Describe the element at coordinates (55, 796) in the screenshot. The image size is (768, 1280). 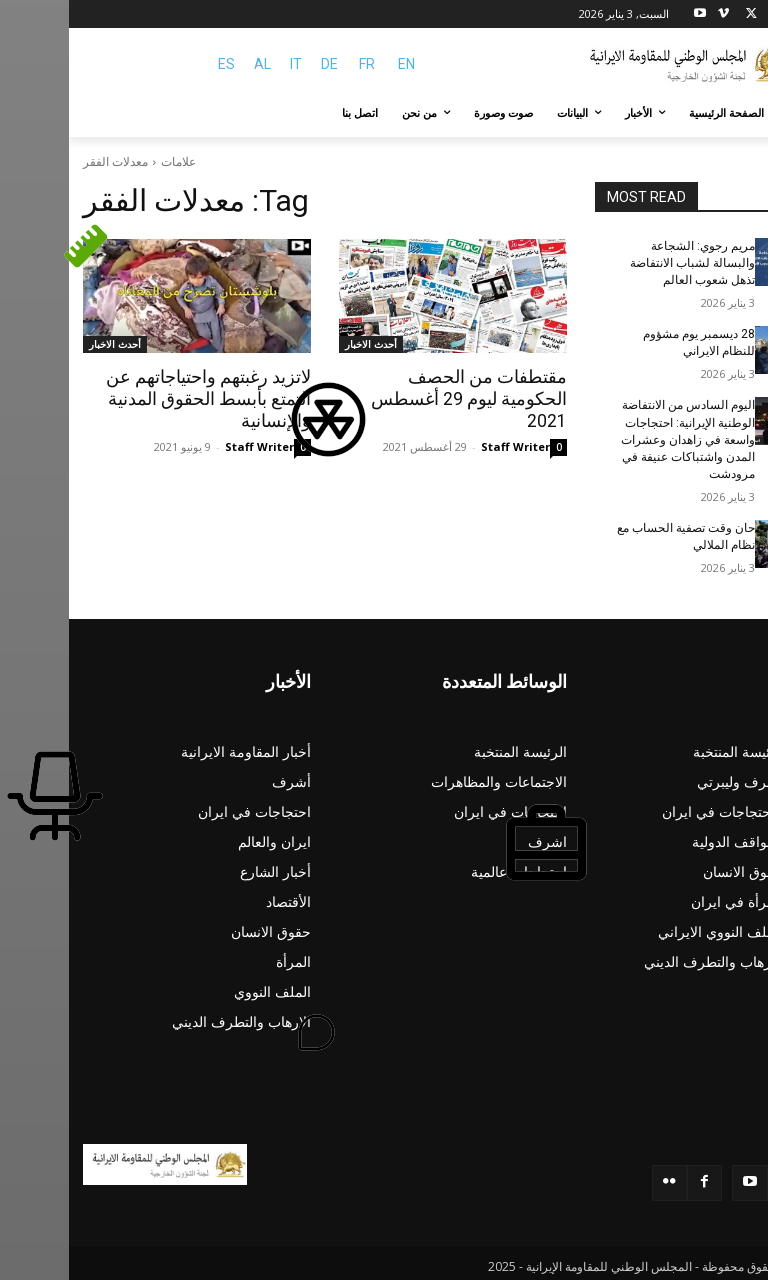
I see `access workspace or office settings` at that location.